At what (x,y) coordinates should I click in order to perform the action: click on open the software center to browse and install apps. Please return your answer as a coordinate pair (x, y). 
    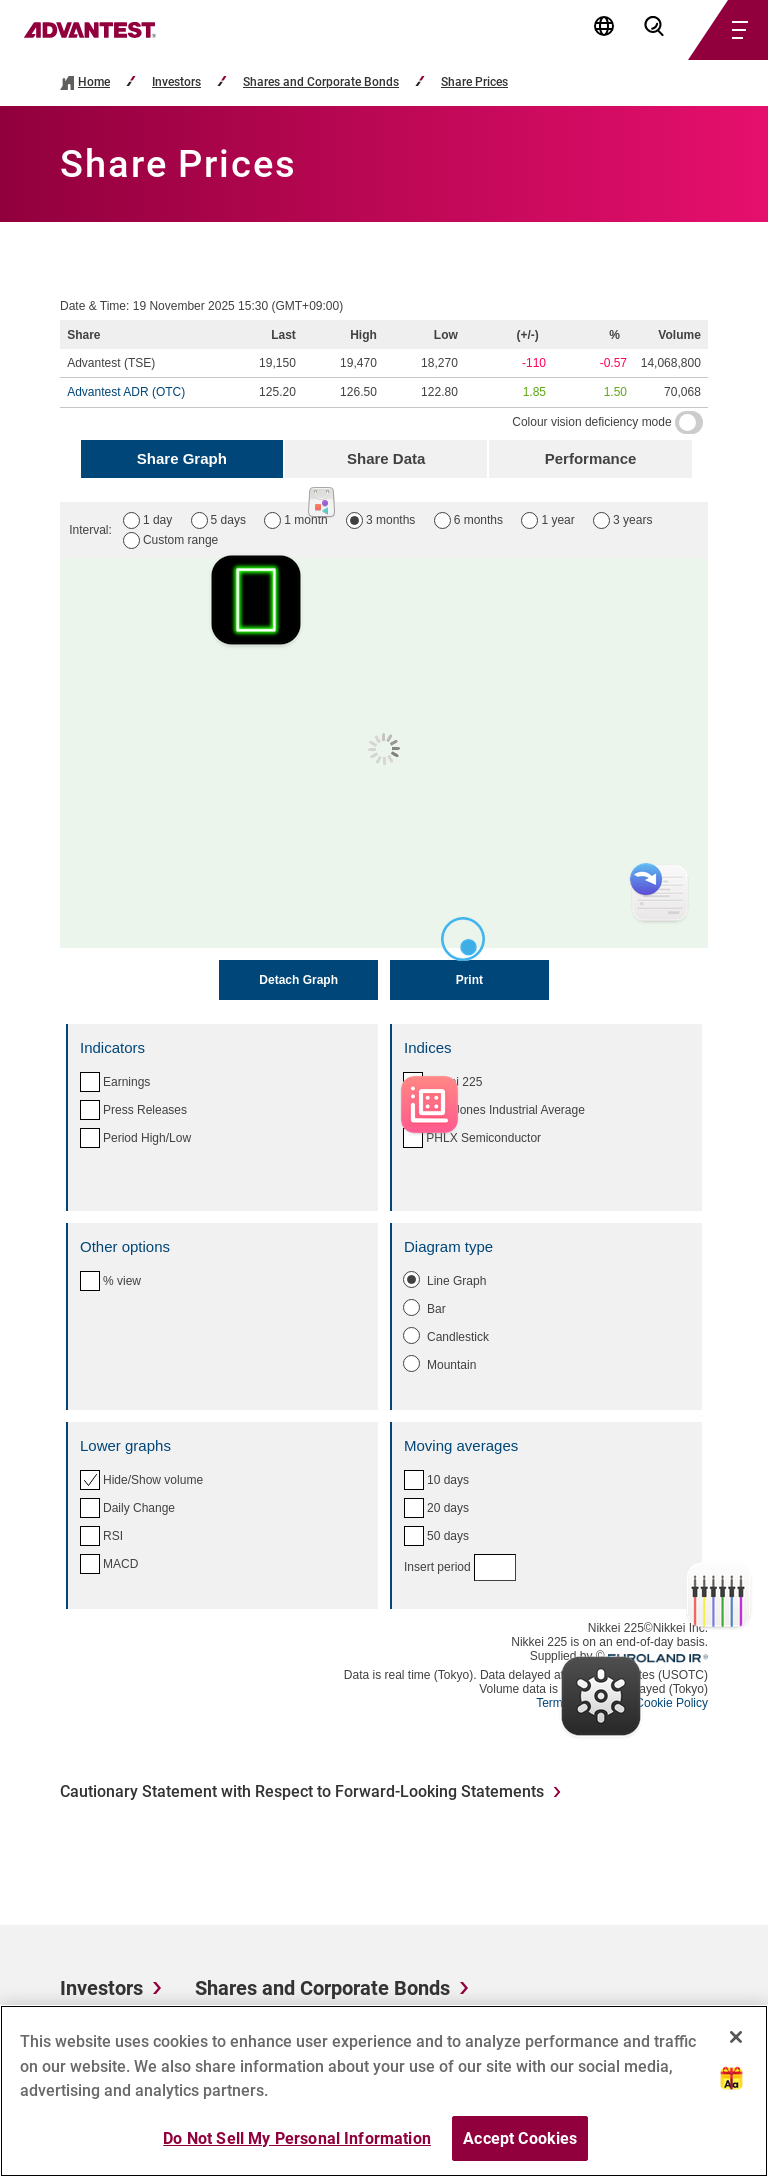
    Looking at the image, I should click on (322, 502).